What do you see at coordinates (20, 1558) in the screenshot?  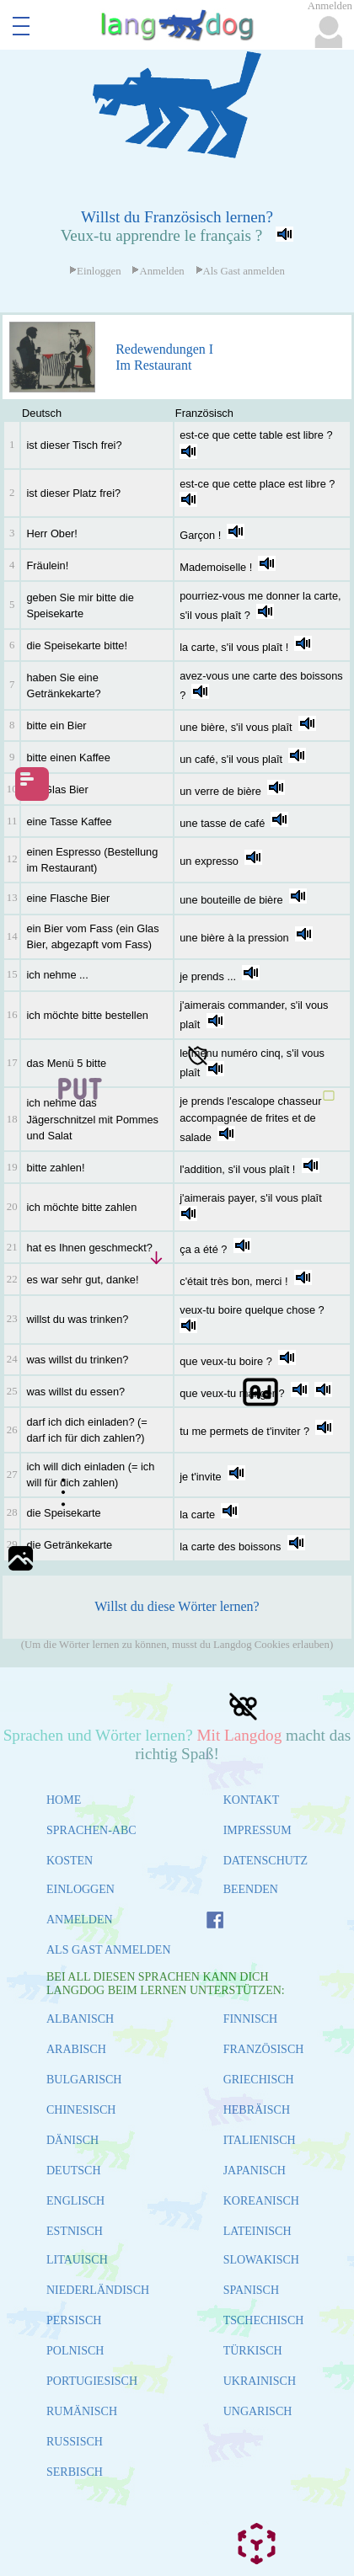 I see `view photos or images` at bounding box center [20, 1558].